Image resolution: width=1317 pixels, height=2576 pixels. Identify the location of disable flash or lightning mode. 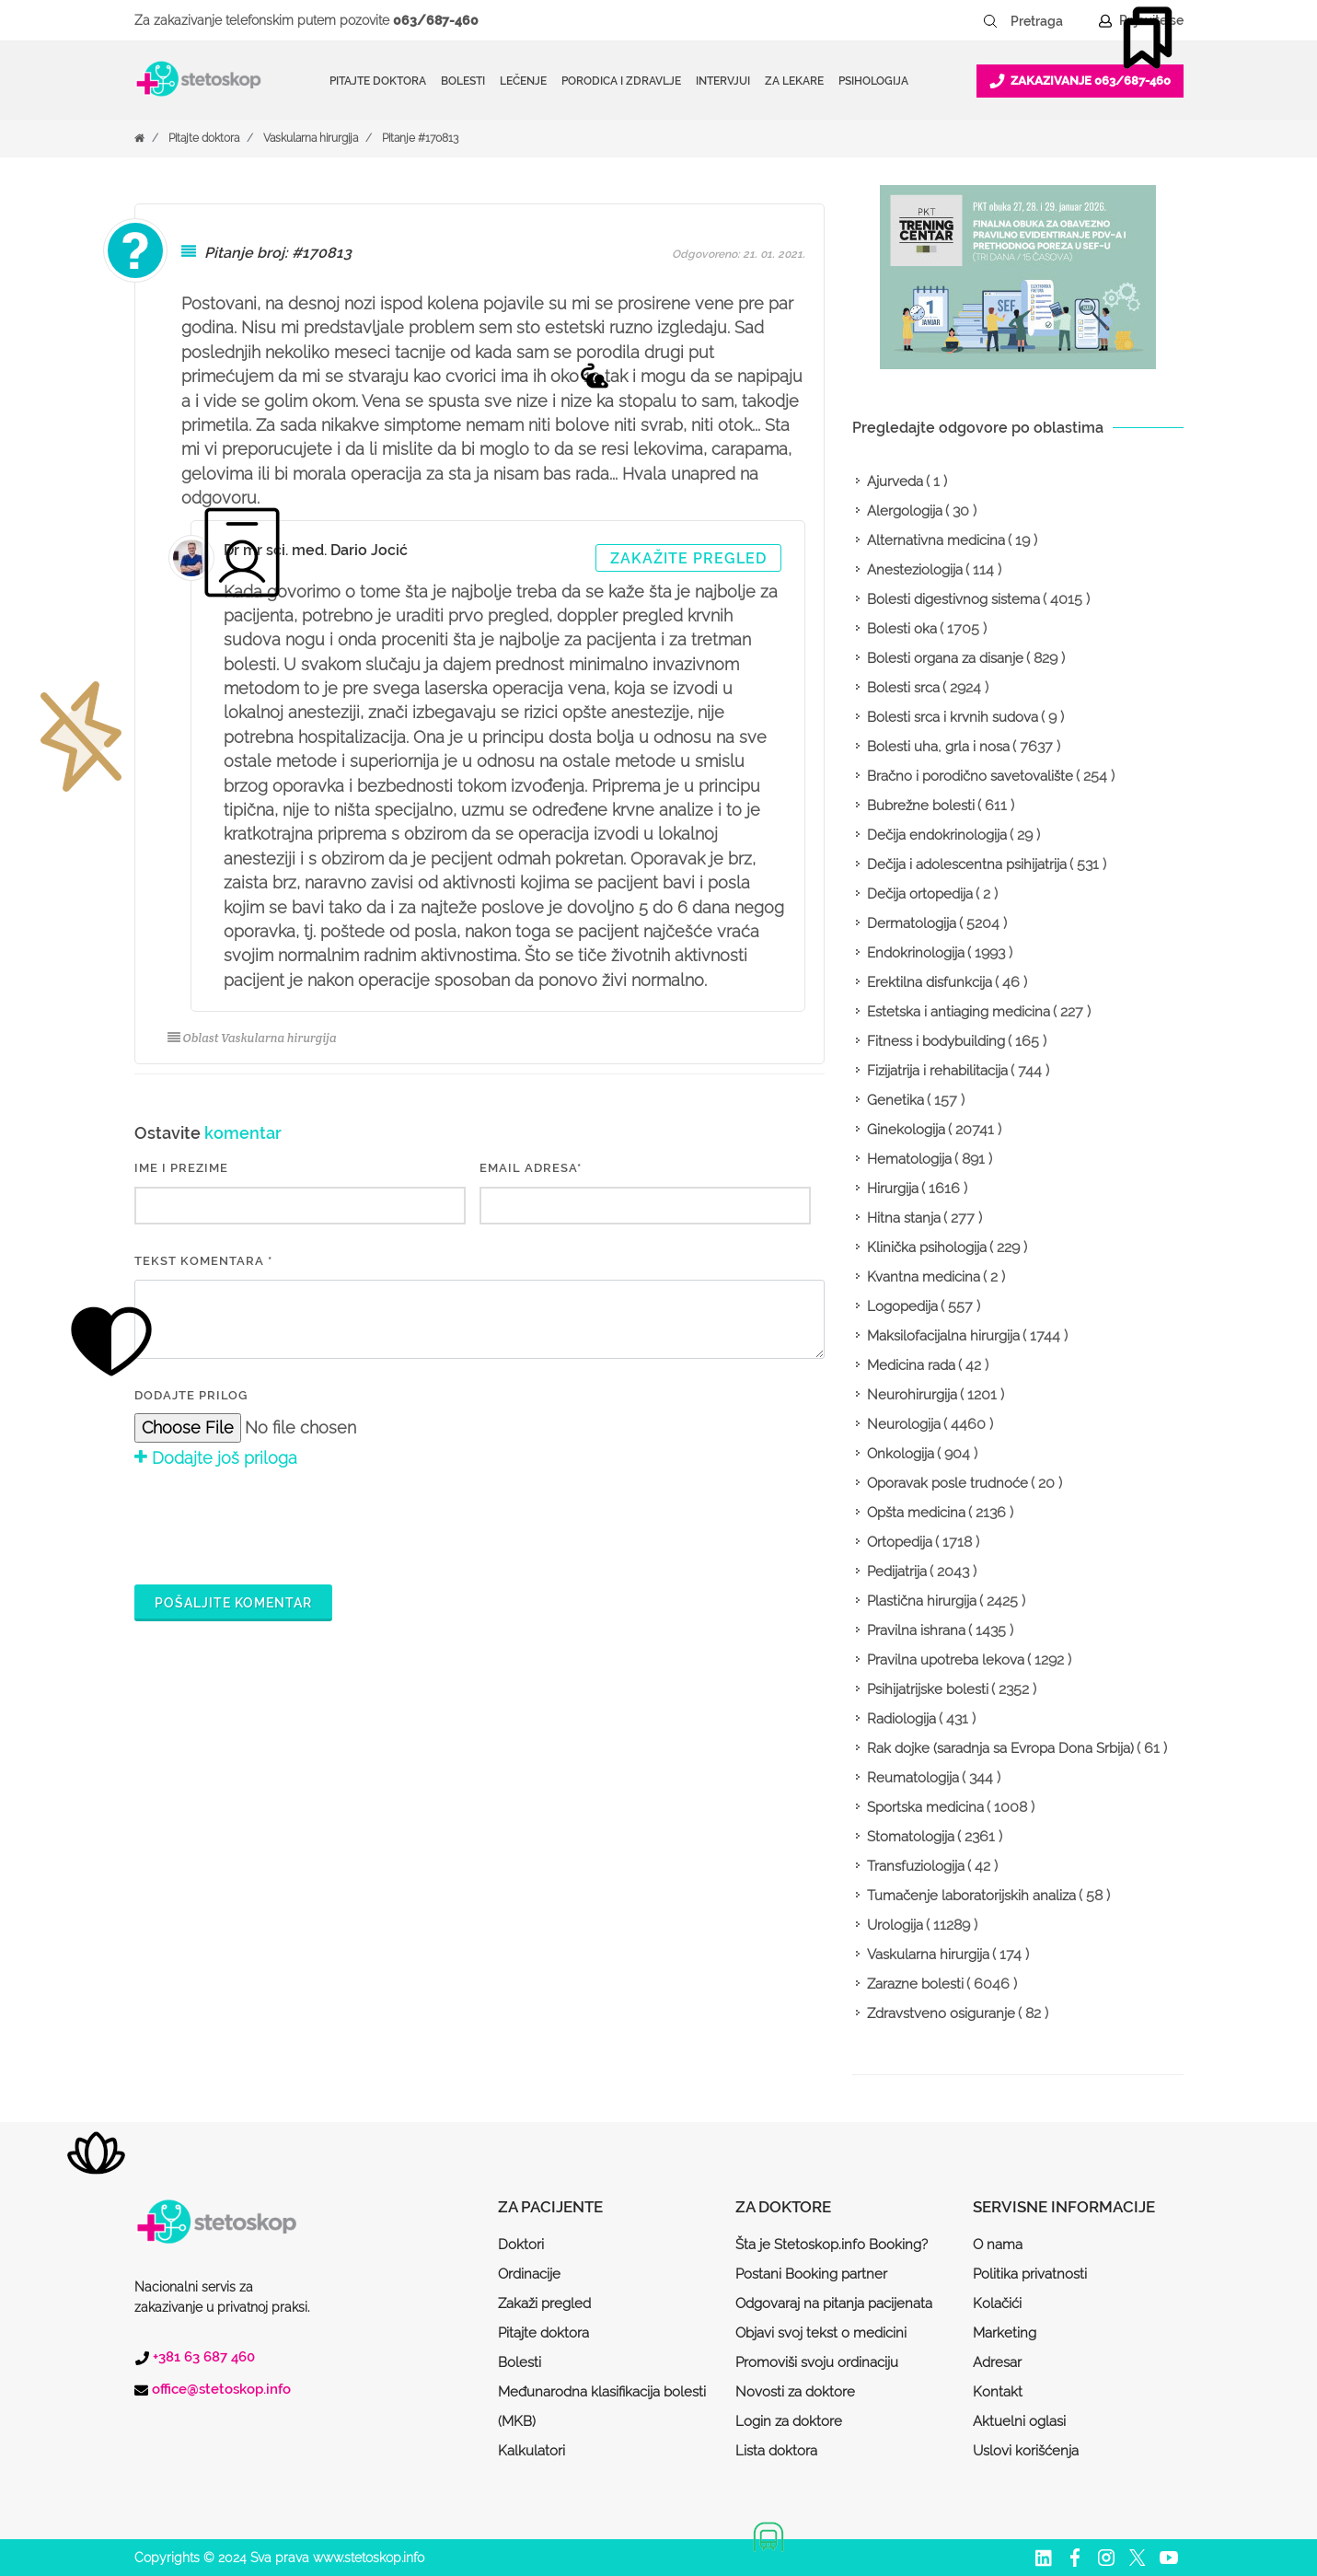
(81, 737).